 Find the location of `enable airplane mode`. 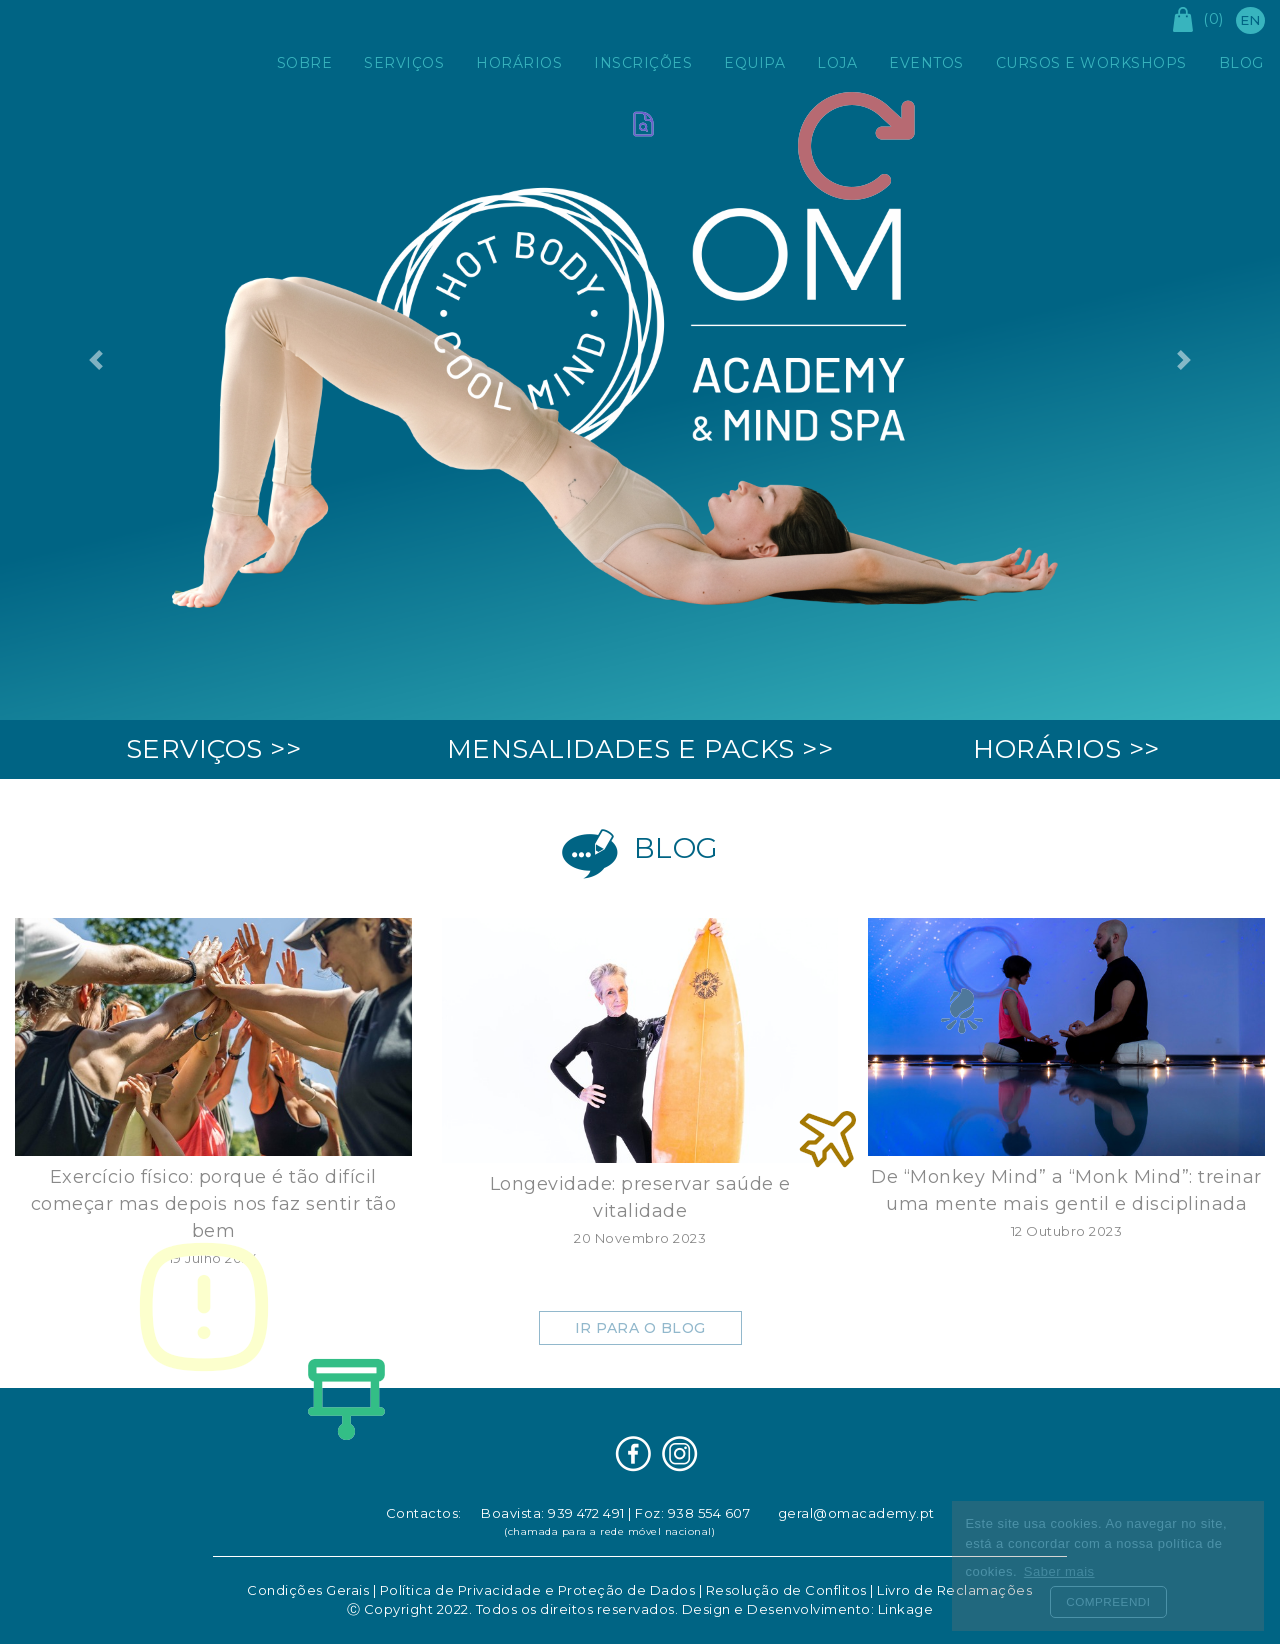

enable airplane mode is located at coordinates (829, 1138).